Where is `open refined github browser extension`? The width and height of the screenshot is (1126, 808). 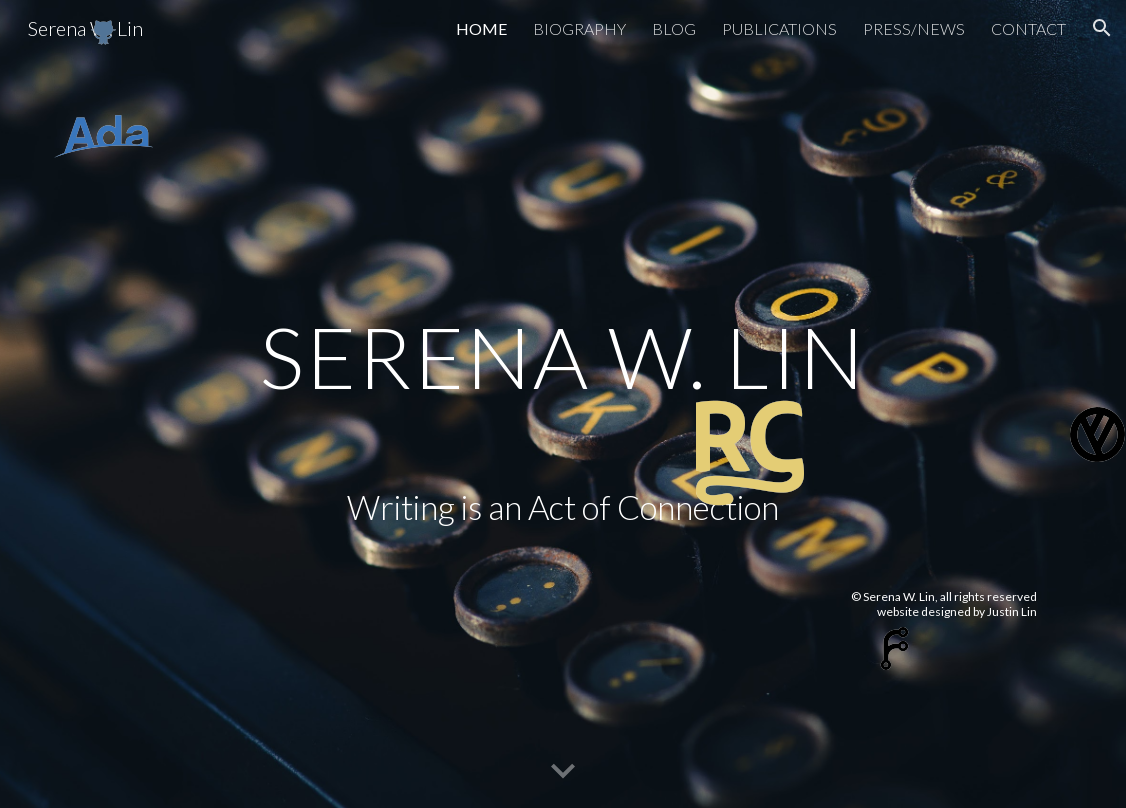
open refined github browser extension is located at coordinates (103, 32).